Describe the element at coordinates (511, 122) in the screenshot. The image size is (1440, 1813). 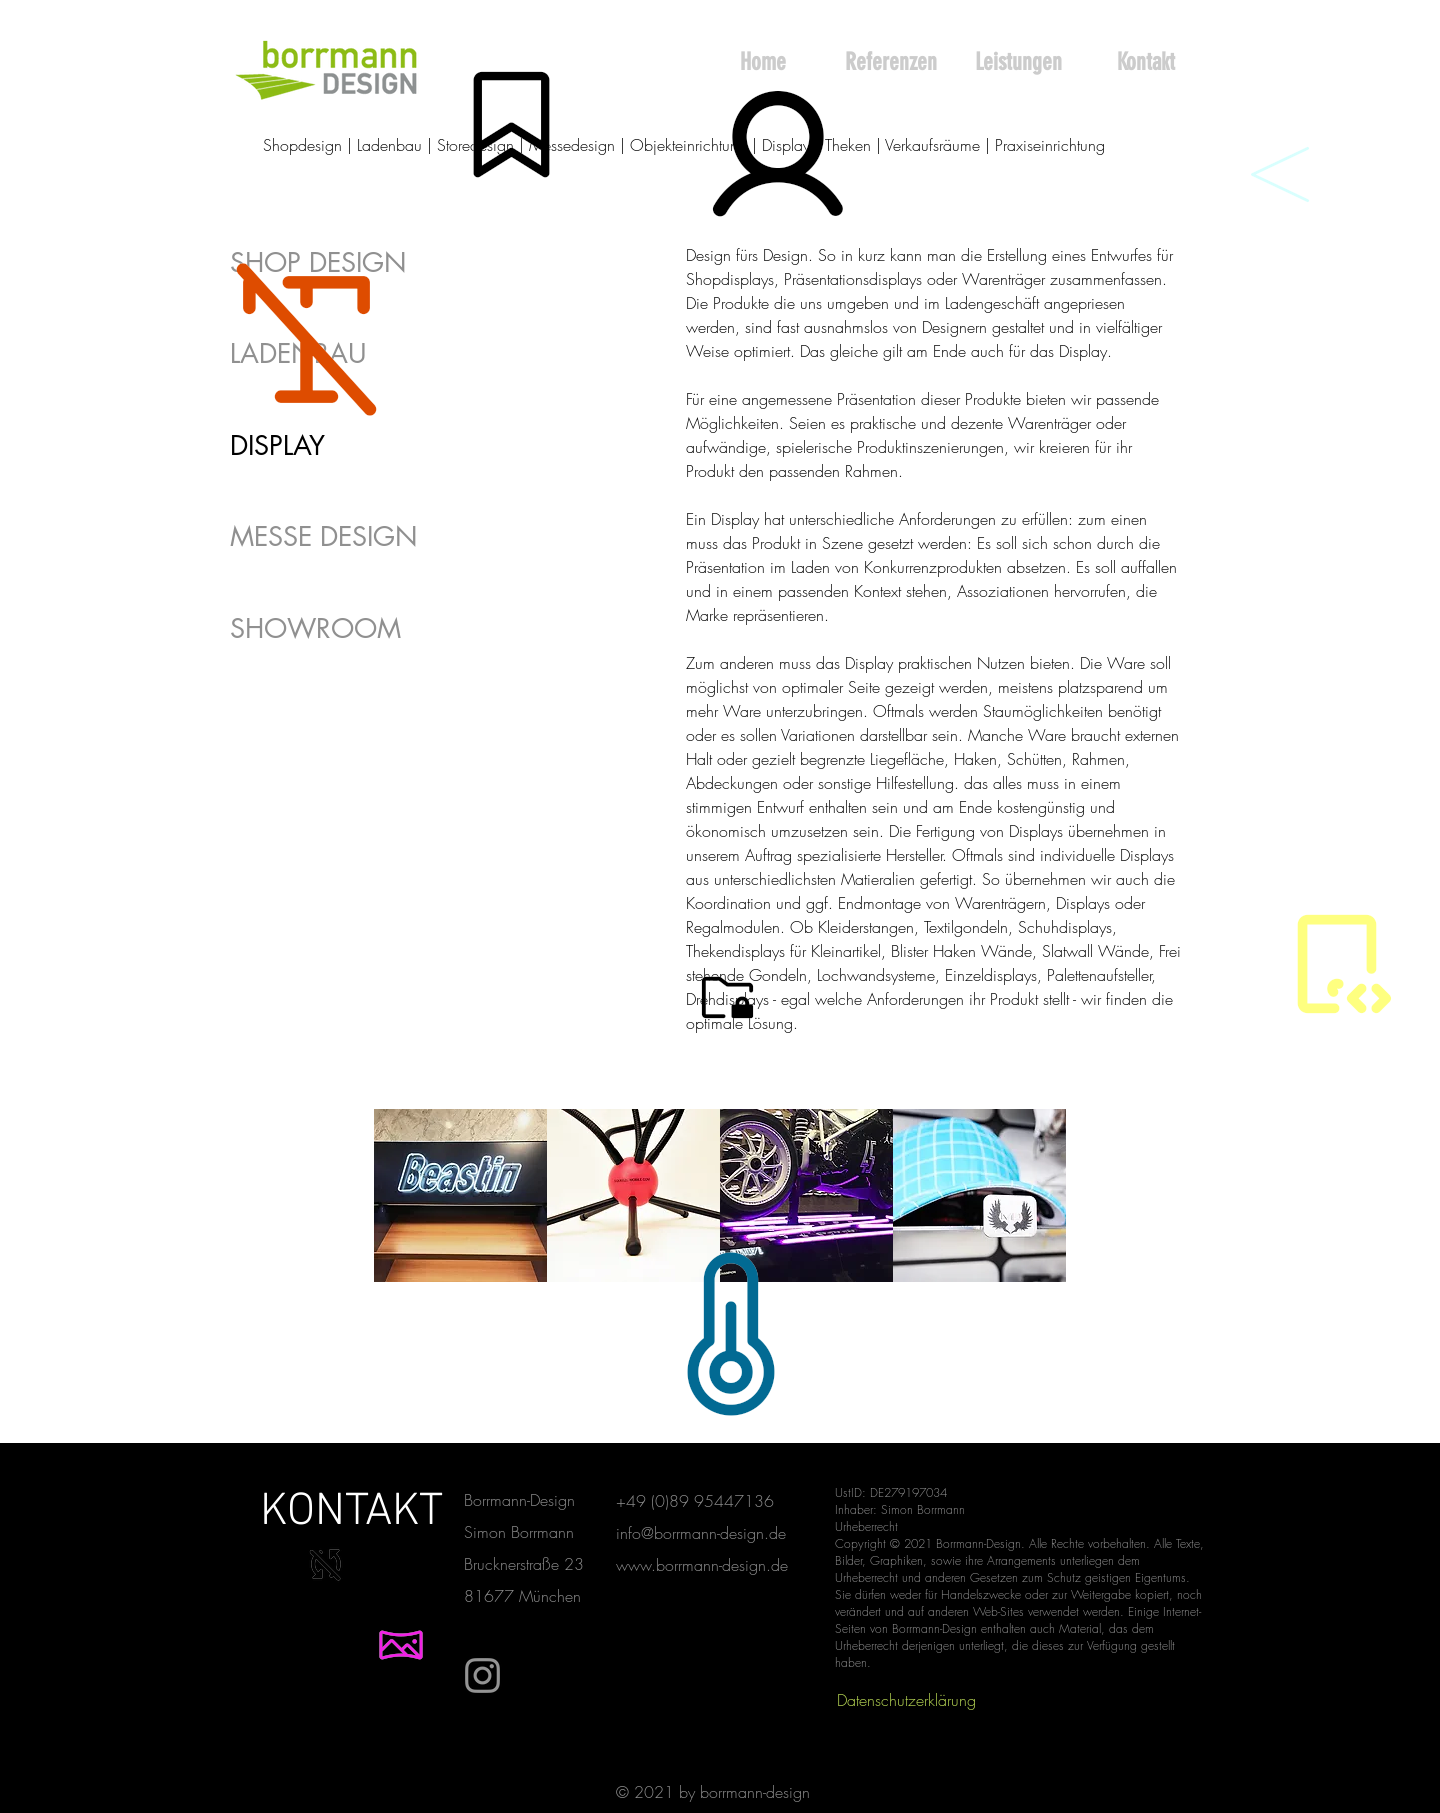
I see `save this item for later` at that location.